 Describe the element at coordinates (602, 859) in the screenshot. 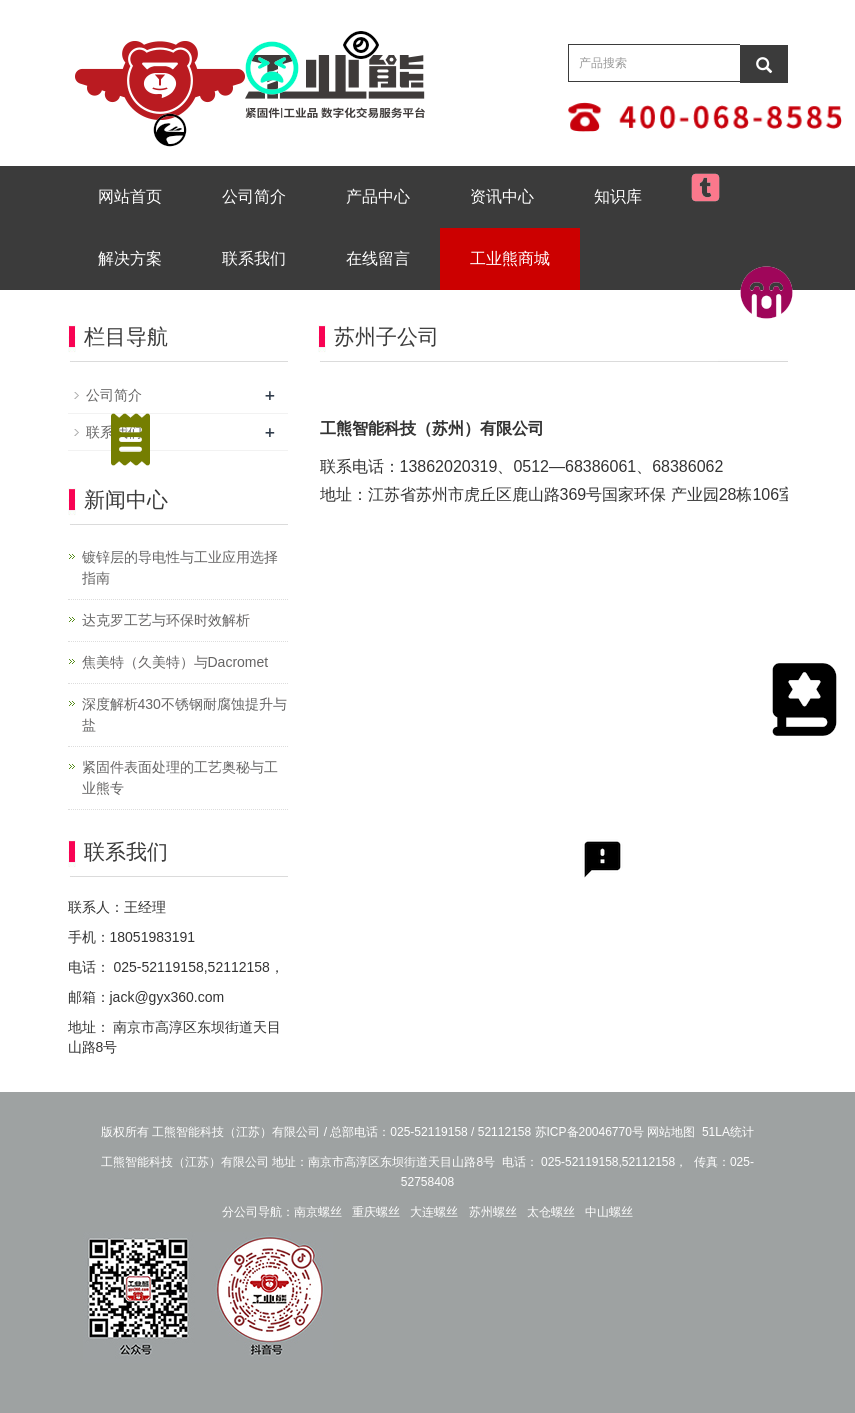

I see `submit feedback or comments` at that location.